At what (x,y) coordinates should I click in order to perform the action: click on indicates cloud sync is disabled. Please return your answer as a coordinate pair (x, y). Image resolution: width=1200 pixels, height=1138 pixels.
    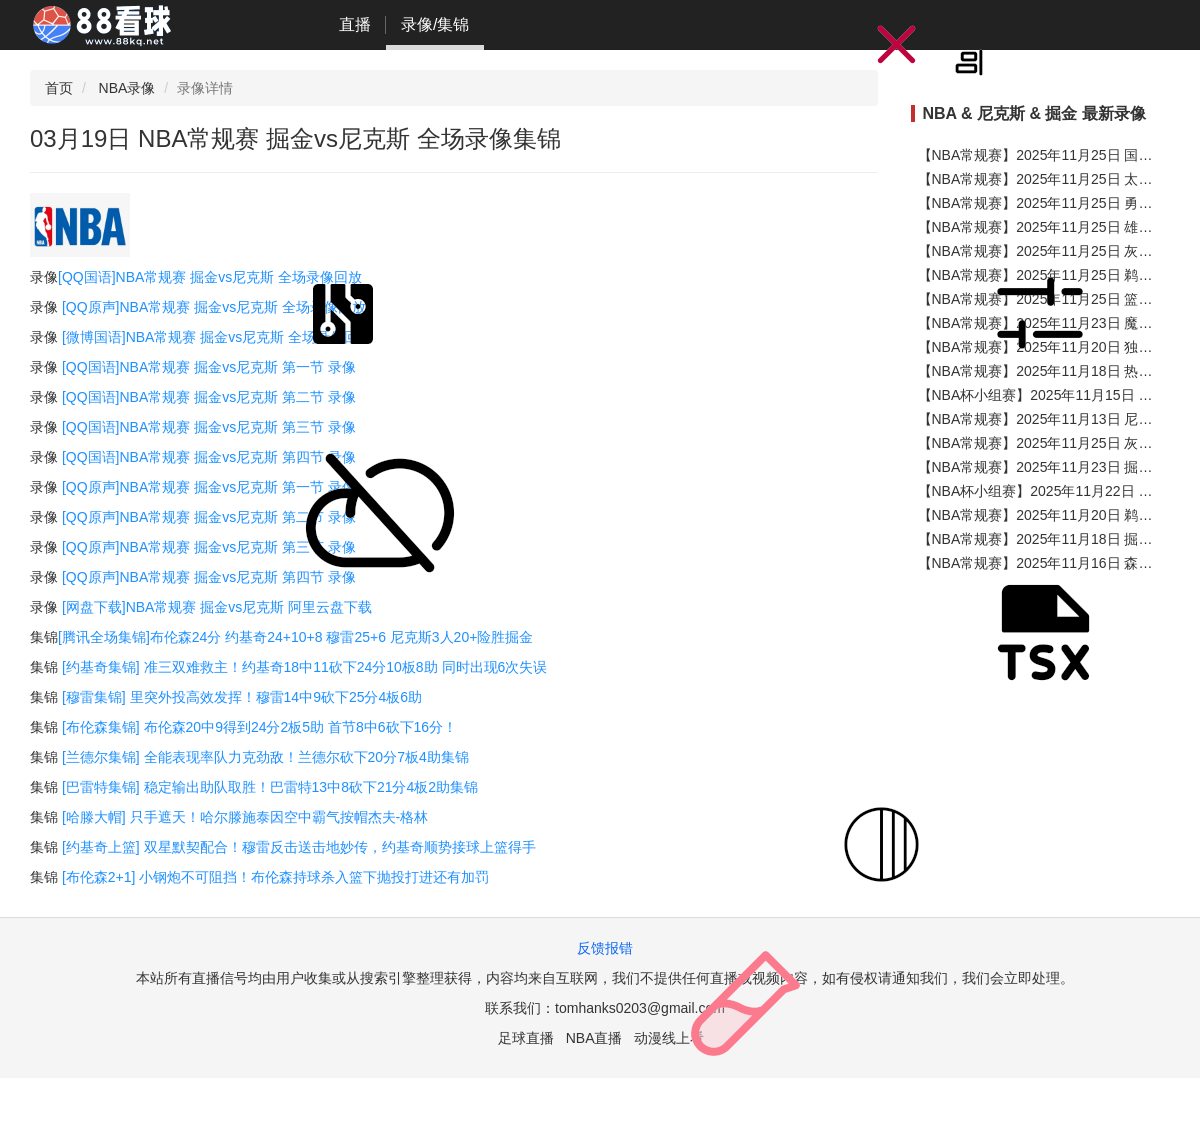
    Looking at the image, I should click on (380, 513).